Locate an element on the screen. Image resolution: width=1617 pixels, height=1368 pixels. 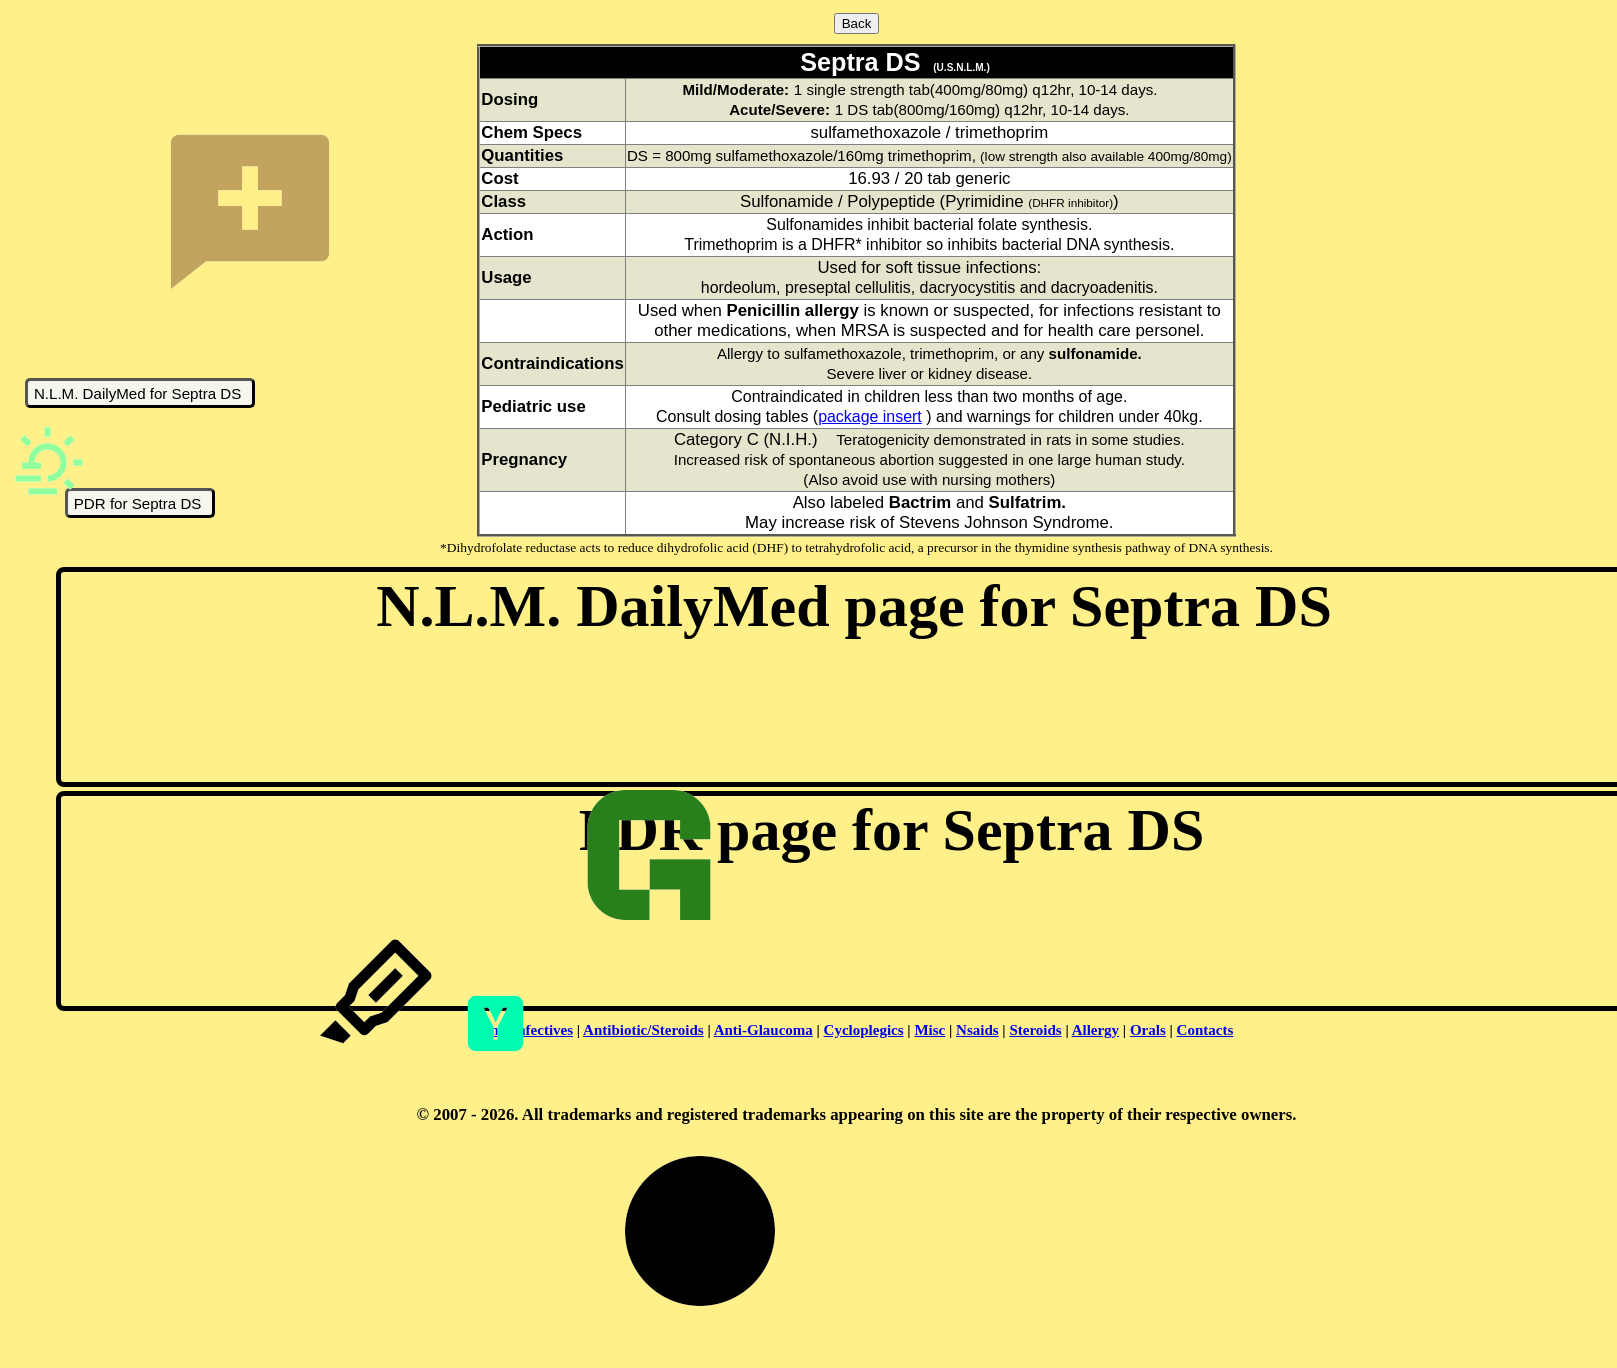
unselected or inactive radio button option is located at coordinates (700, 1231).